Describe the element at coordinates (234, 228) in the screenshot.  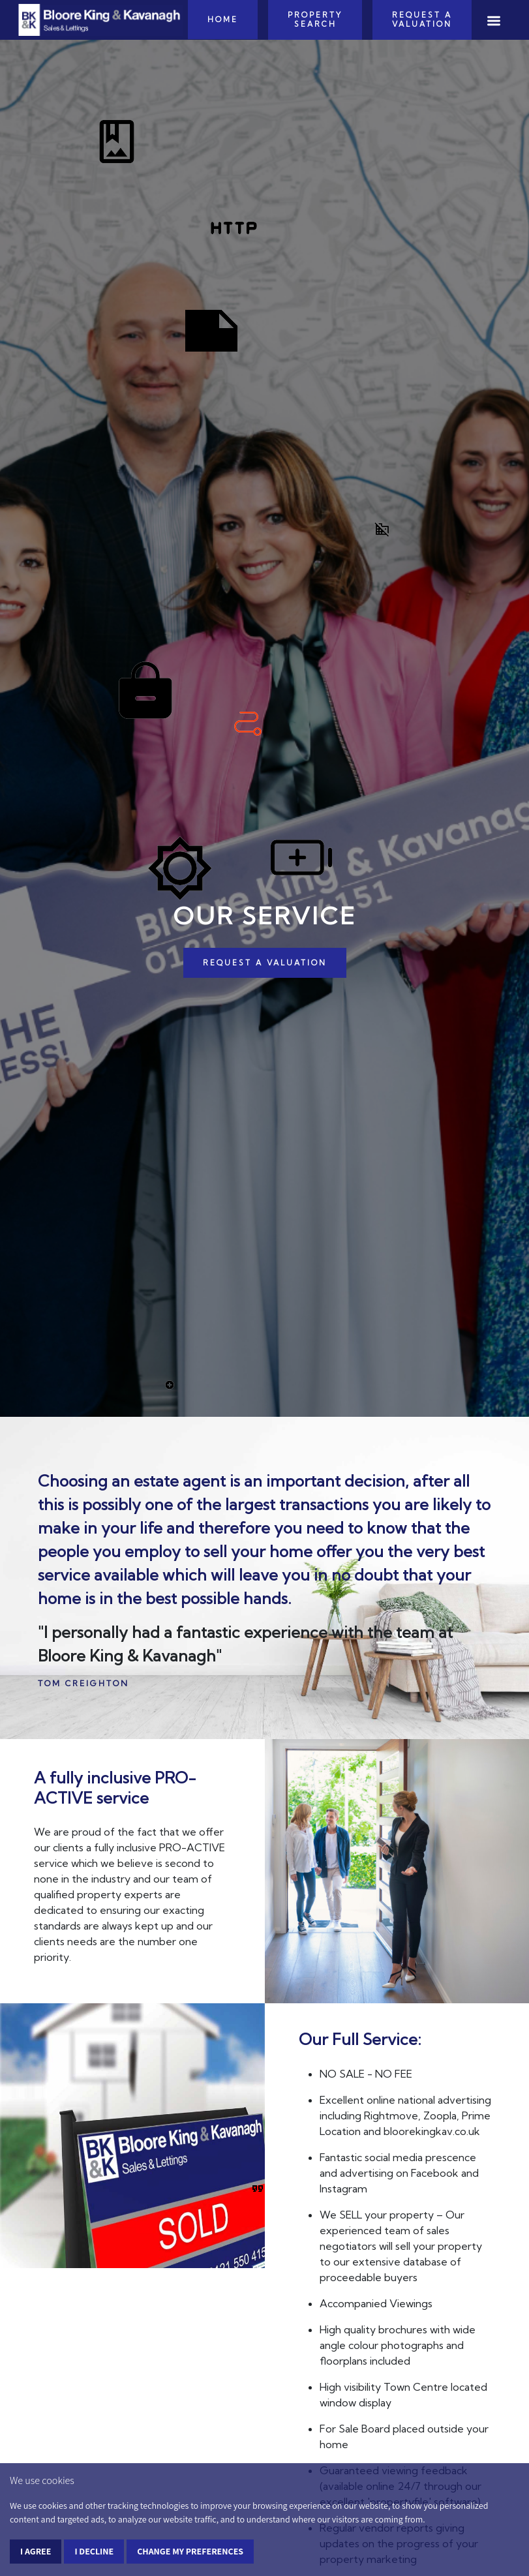
I see `indicates a web link or URL` at that location.